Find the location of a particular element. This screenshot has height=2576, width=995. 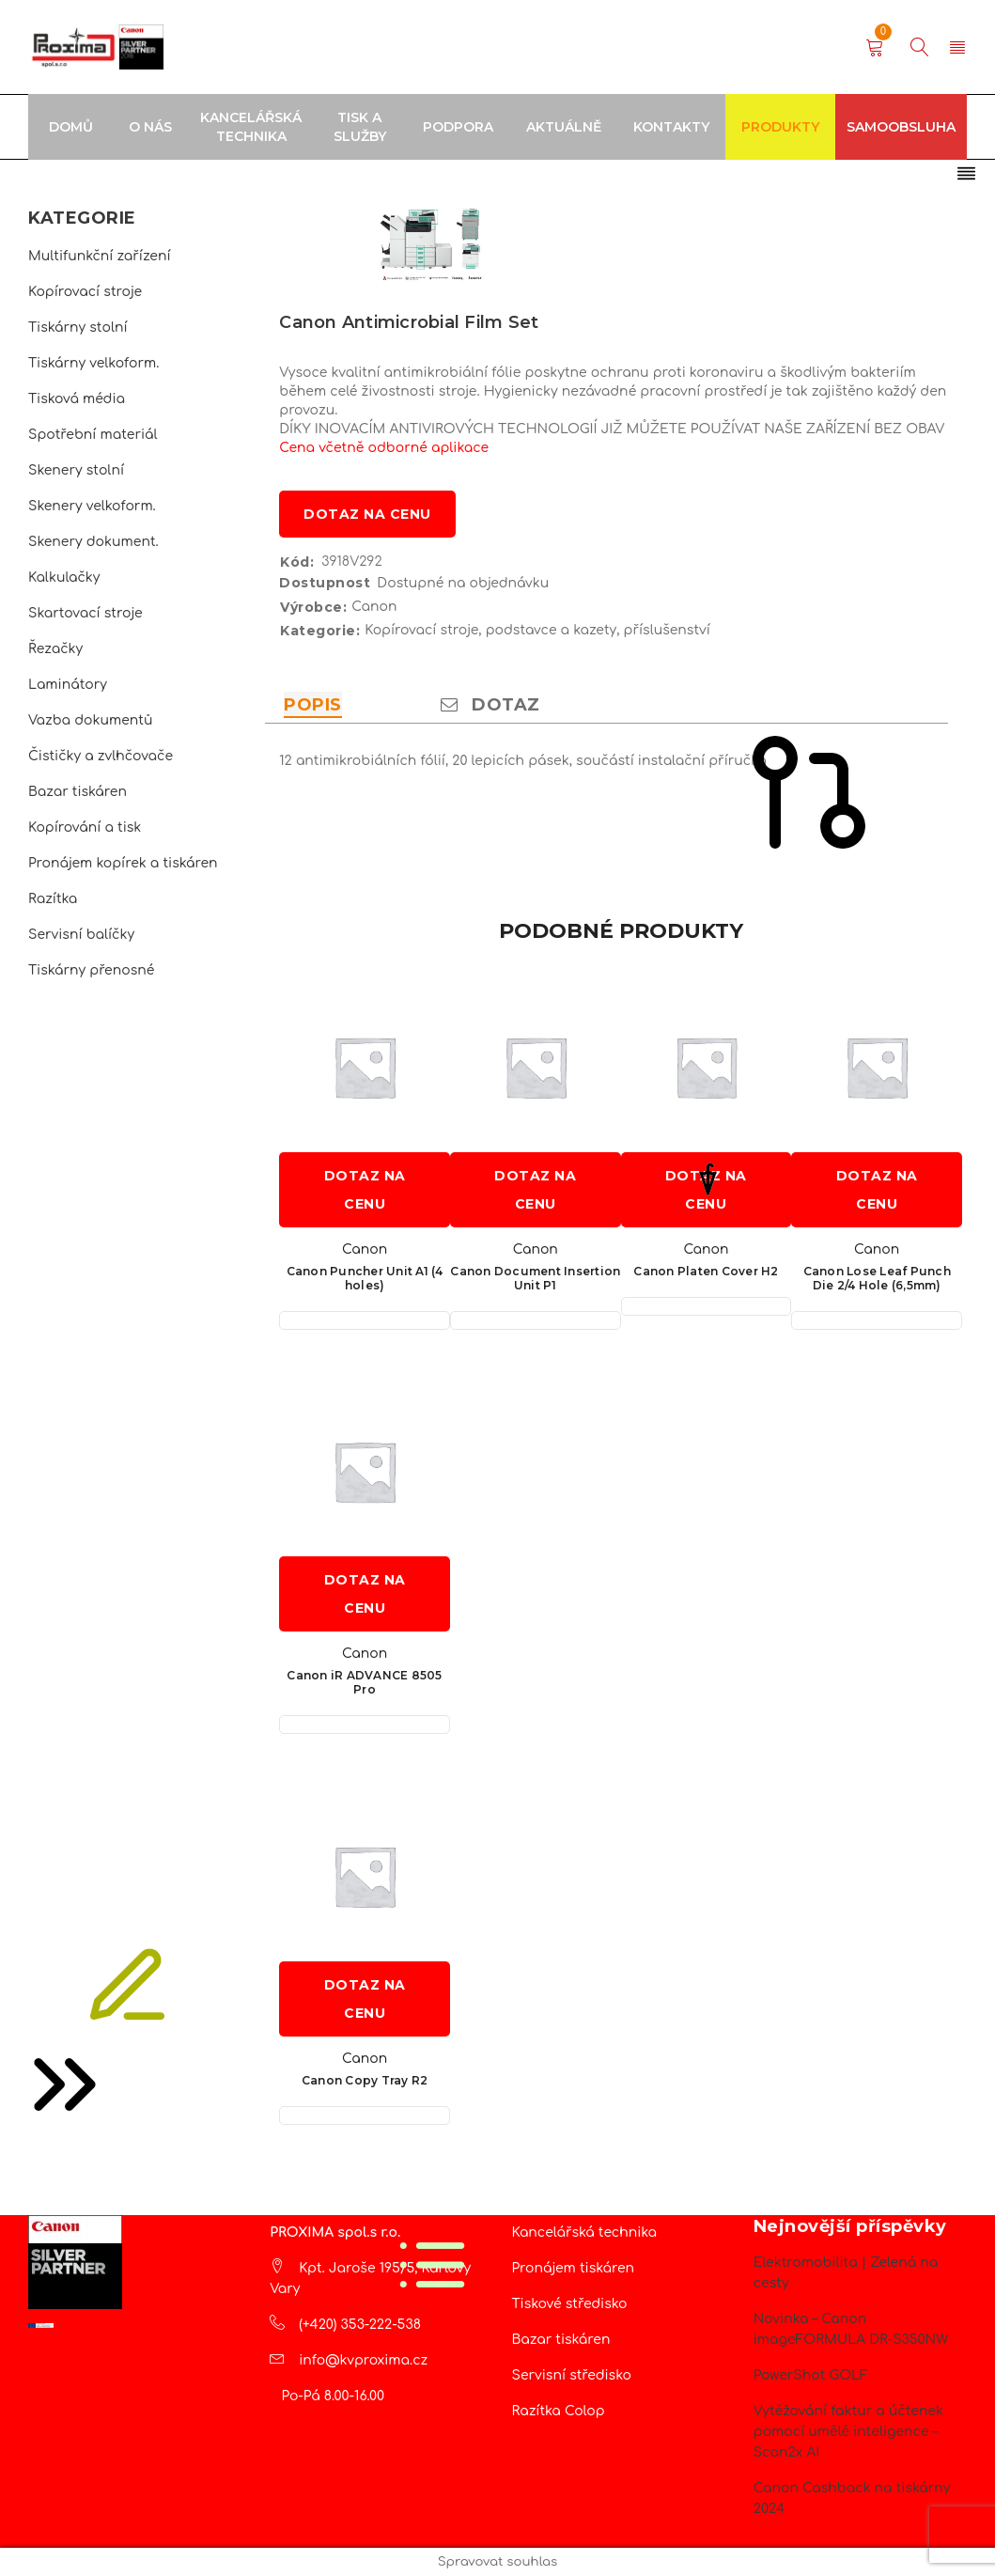

skip forward or advance to next item is located at coordinates (65, 2084).